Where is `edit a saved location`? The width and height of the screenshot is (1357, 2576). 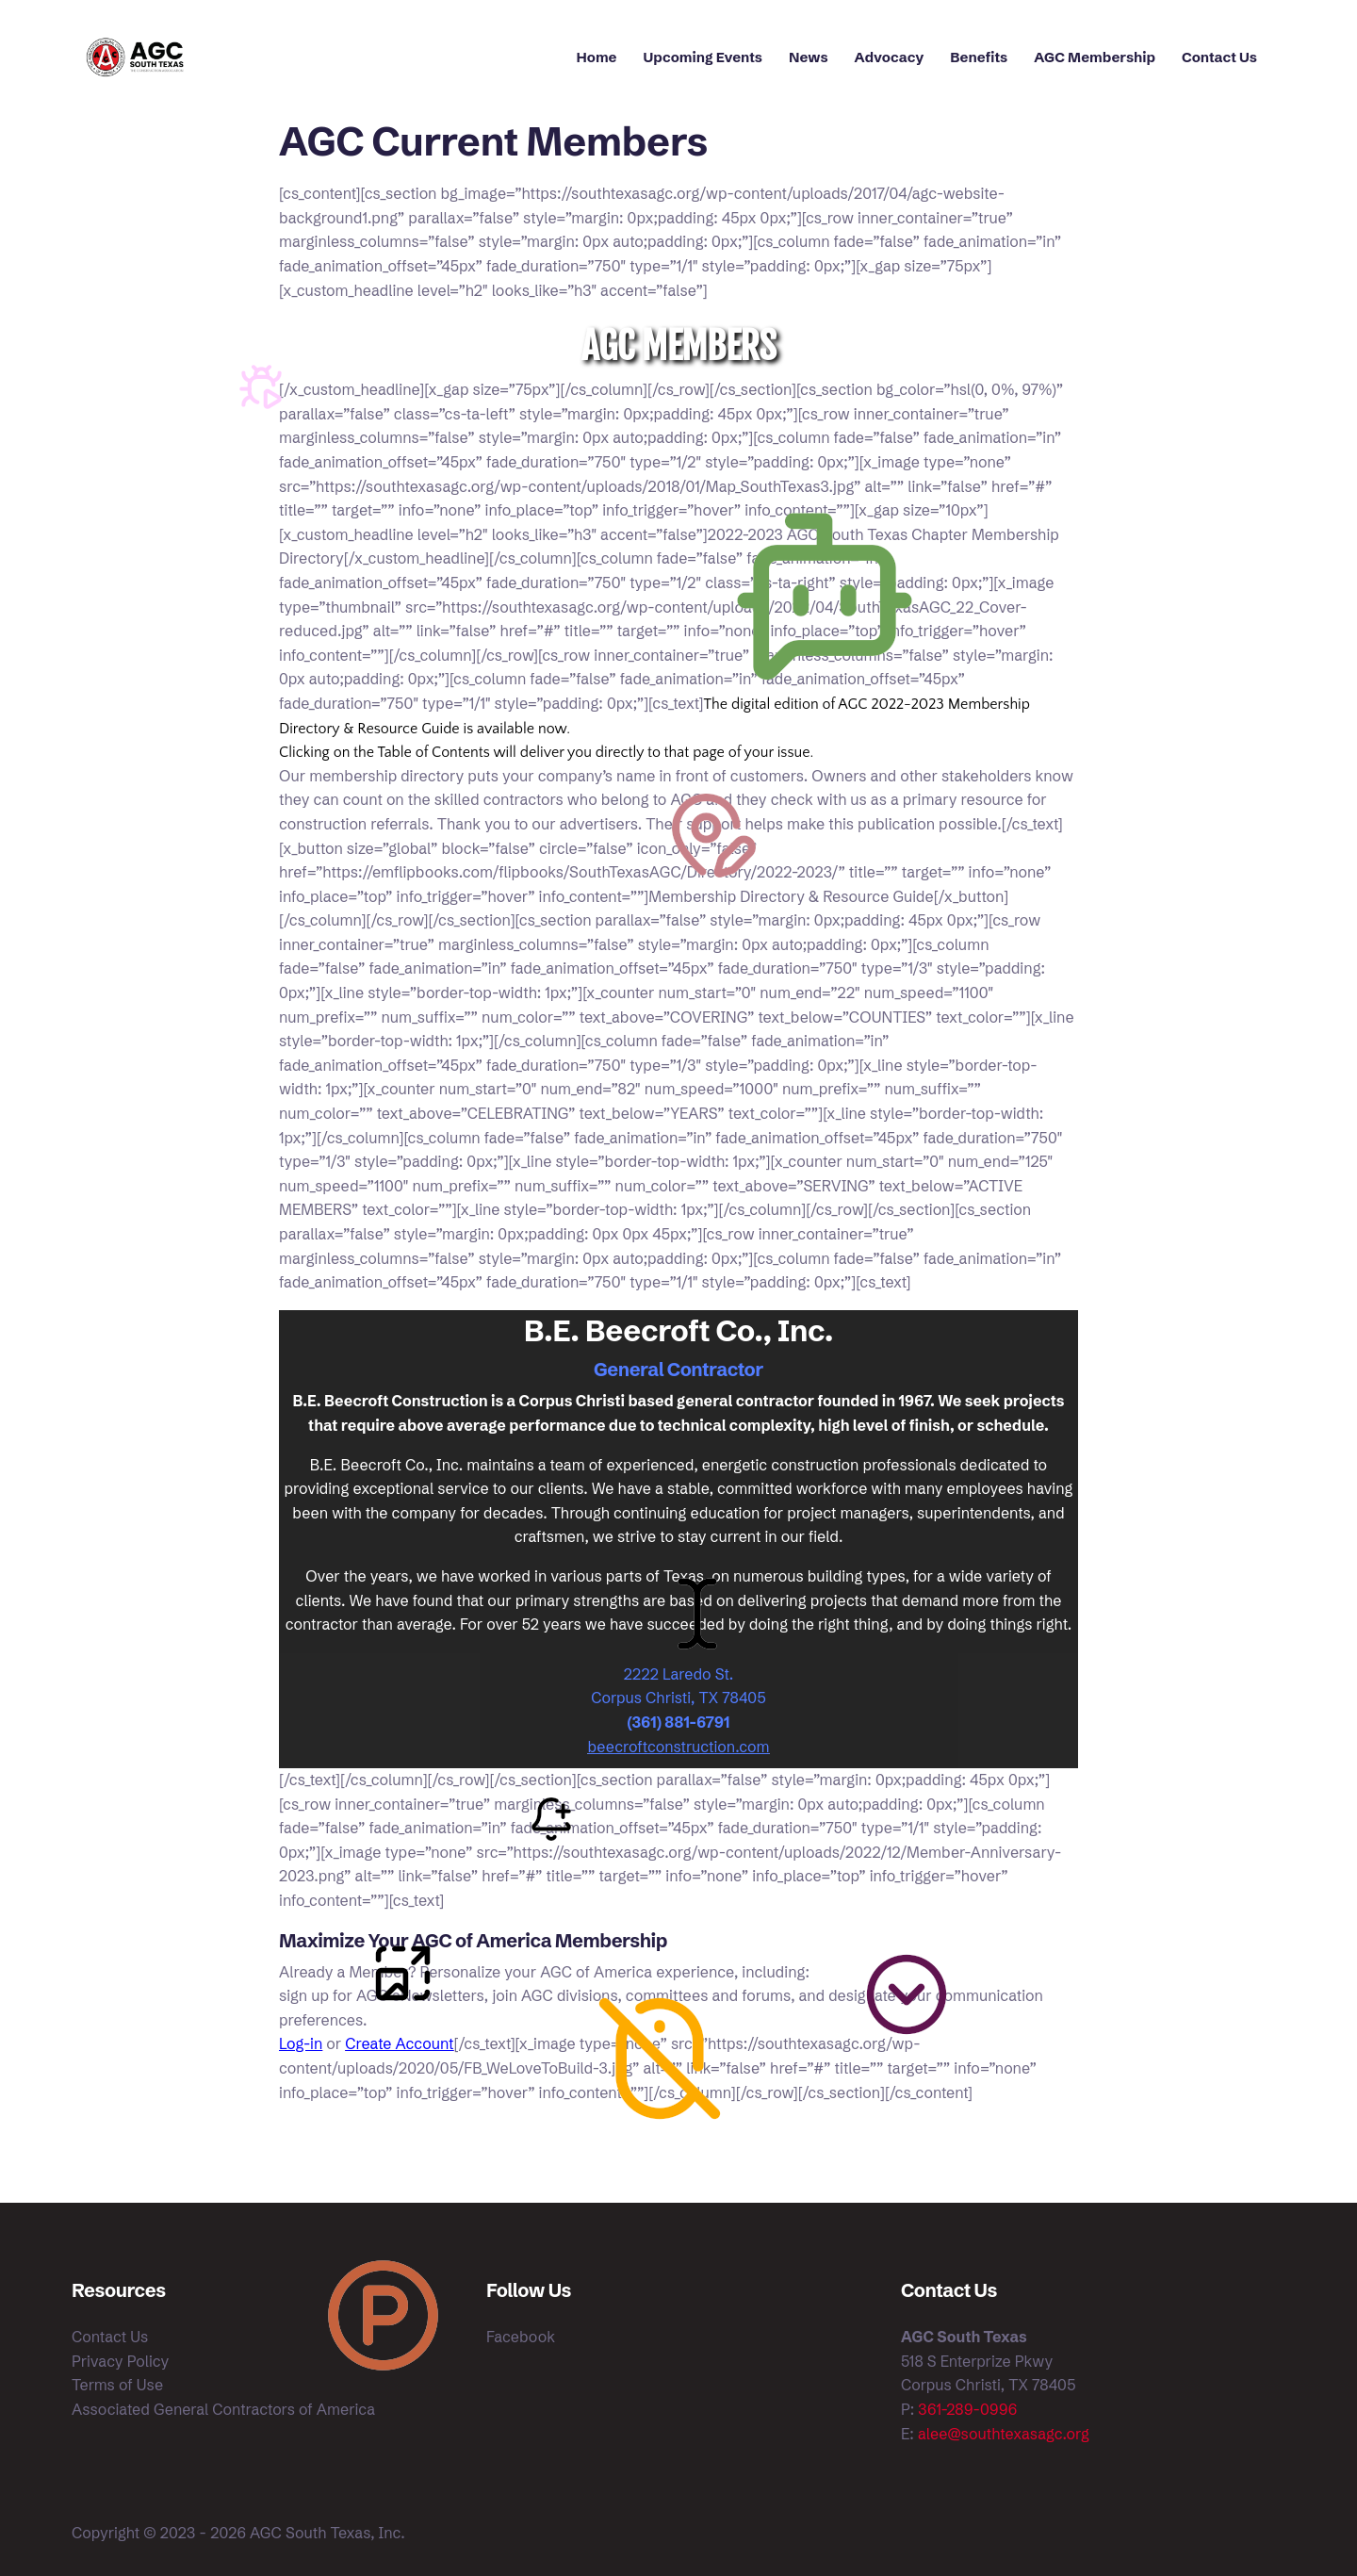 edit a saved location is located at coordinates (713, 835).